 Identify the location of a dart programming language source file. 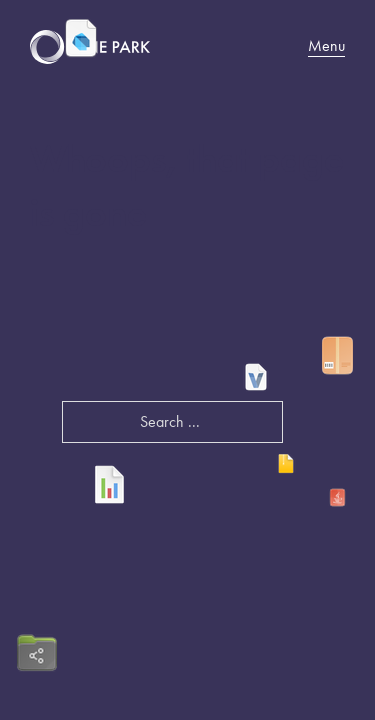
(81, 38).